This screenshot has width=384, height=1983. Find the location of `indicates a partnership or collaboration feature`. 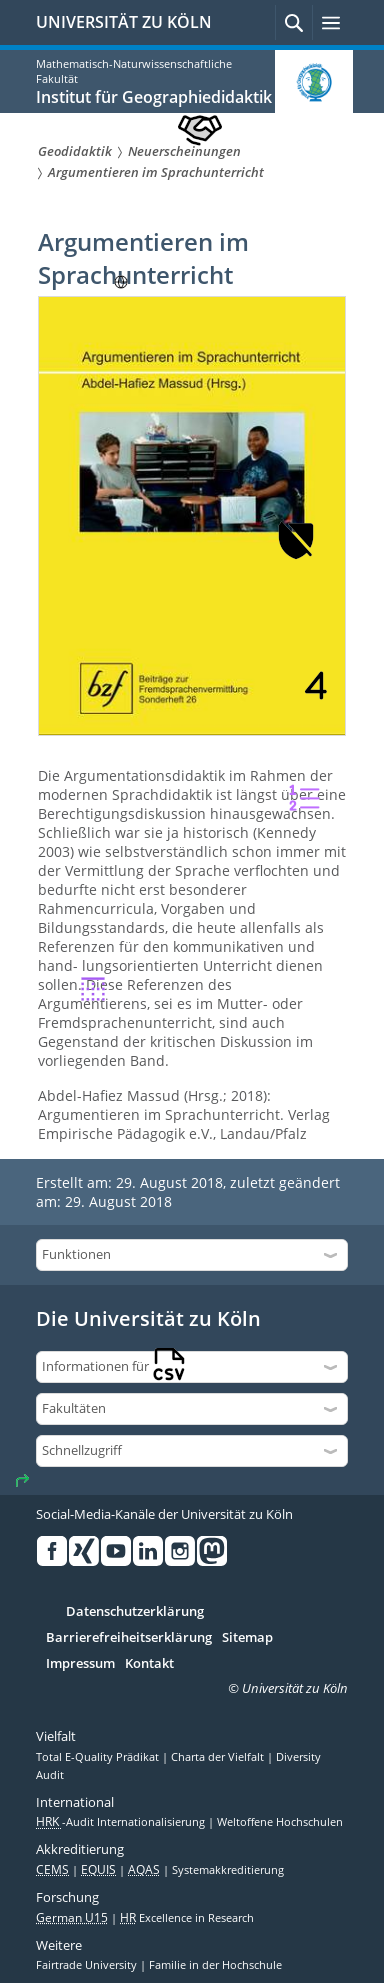

indicates a partnership or collaboration feature is located at coordinates (200, 129).